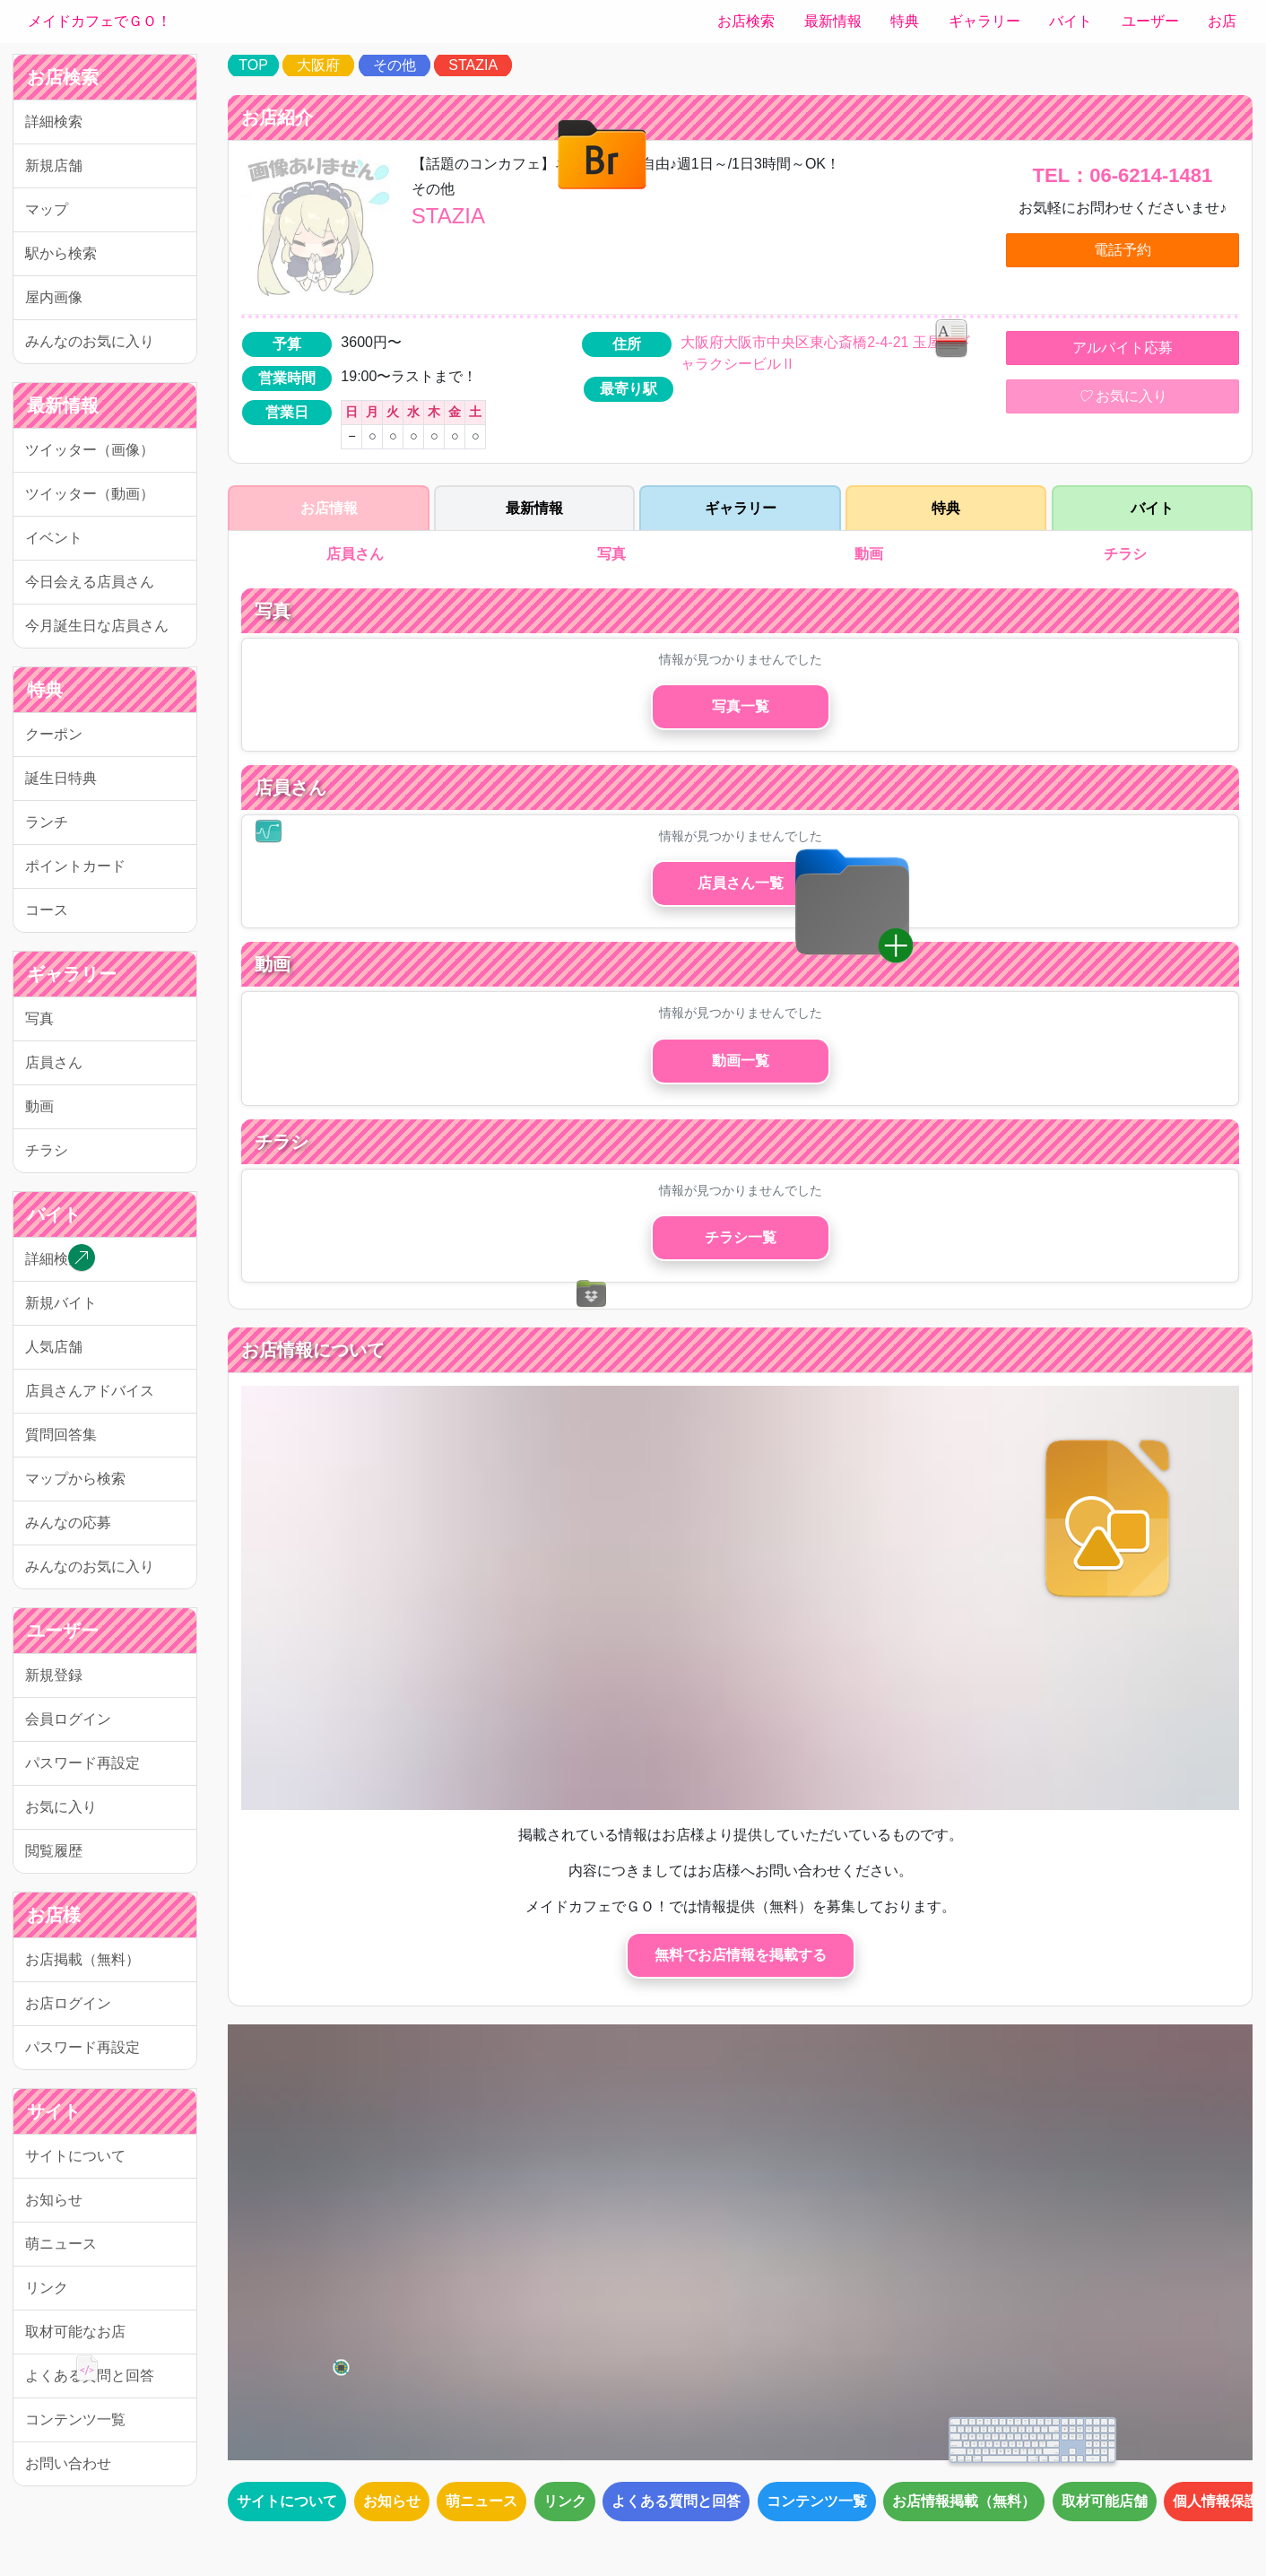 Image resolution: width=1266 pixels, height=2576 pixels. Describe the element at coordinates (1032, 2440) in the screenshot. I see `connect a bluetooth keyboard` at that location.